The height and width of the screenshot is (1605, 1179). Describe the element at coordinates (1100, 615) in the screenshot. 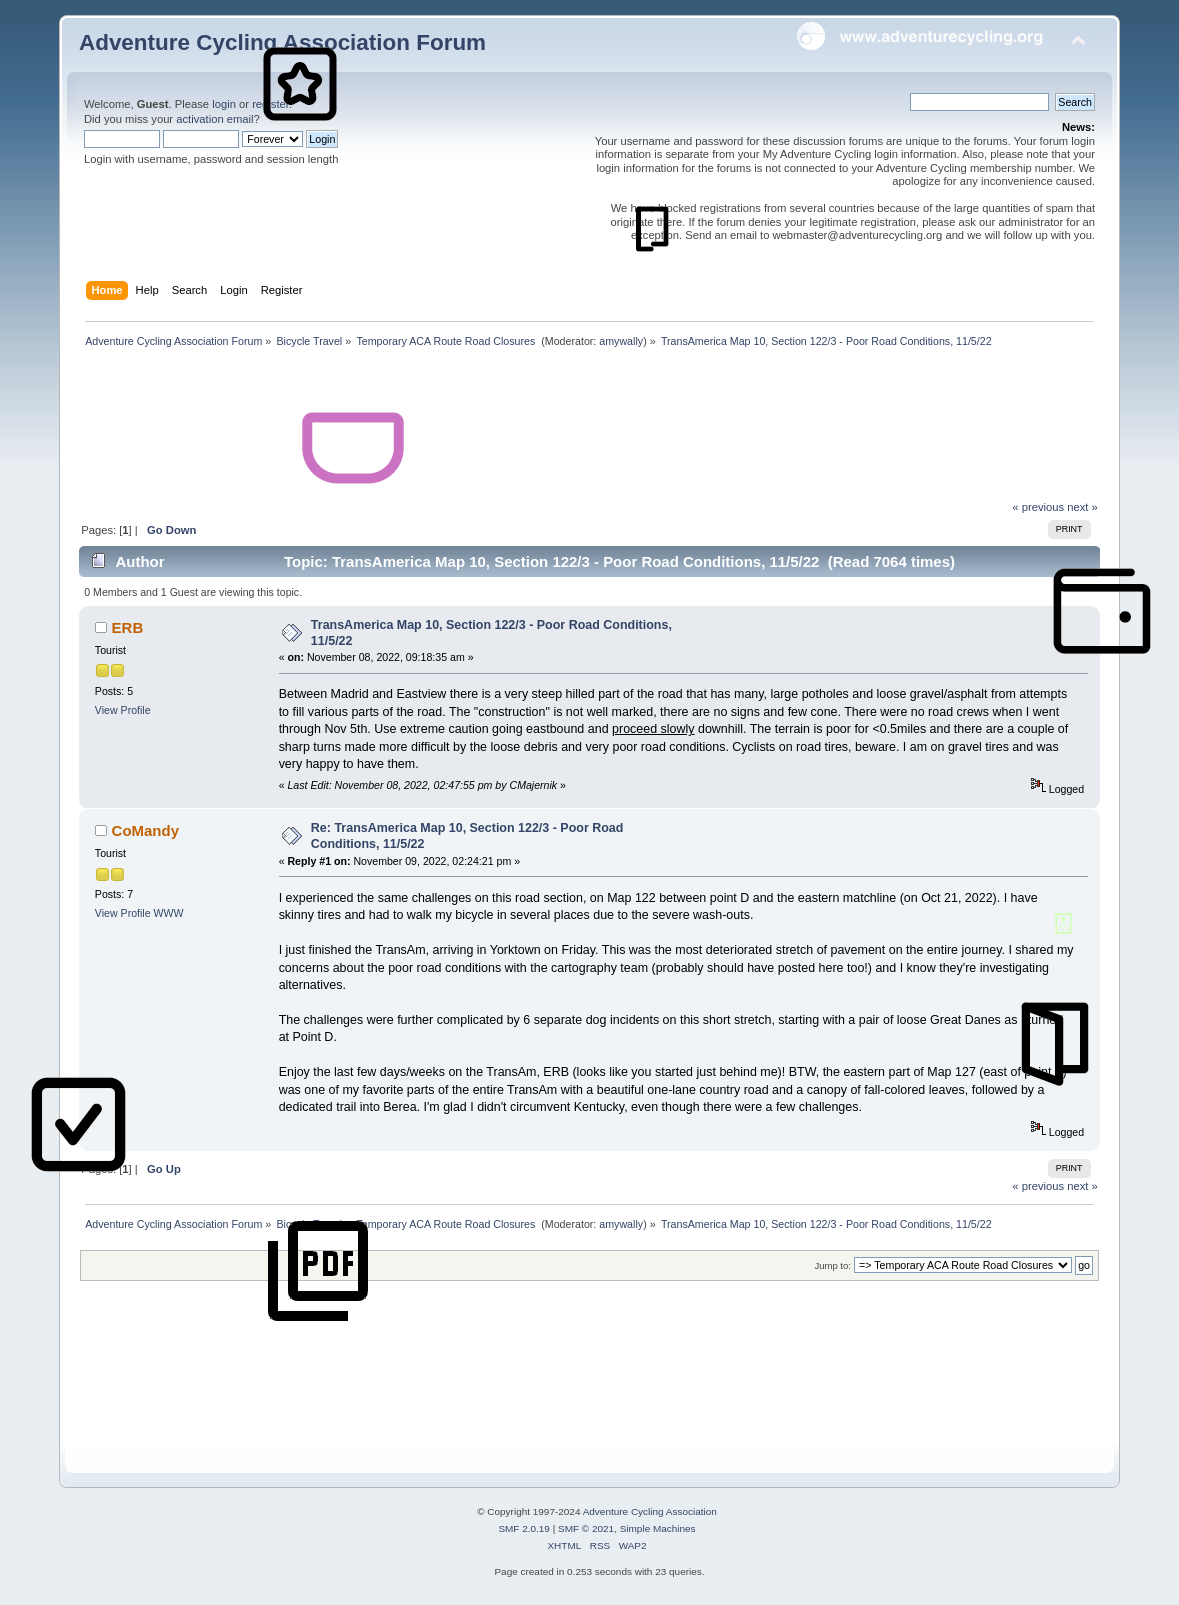

I see `access your wallet or payment methods` at that location.